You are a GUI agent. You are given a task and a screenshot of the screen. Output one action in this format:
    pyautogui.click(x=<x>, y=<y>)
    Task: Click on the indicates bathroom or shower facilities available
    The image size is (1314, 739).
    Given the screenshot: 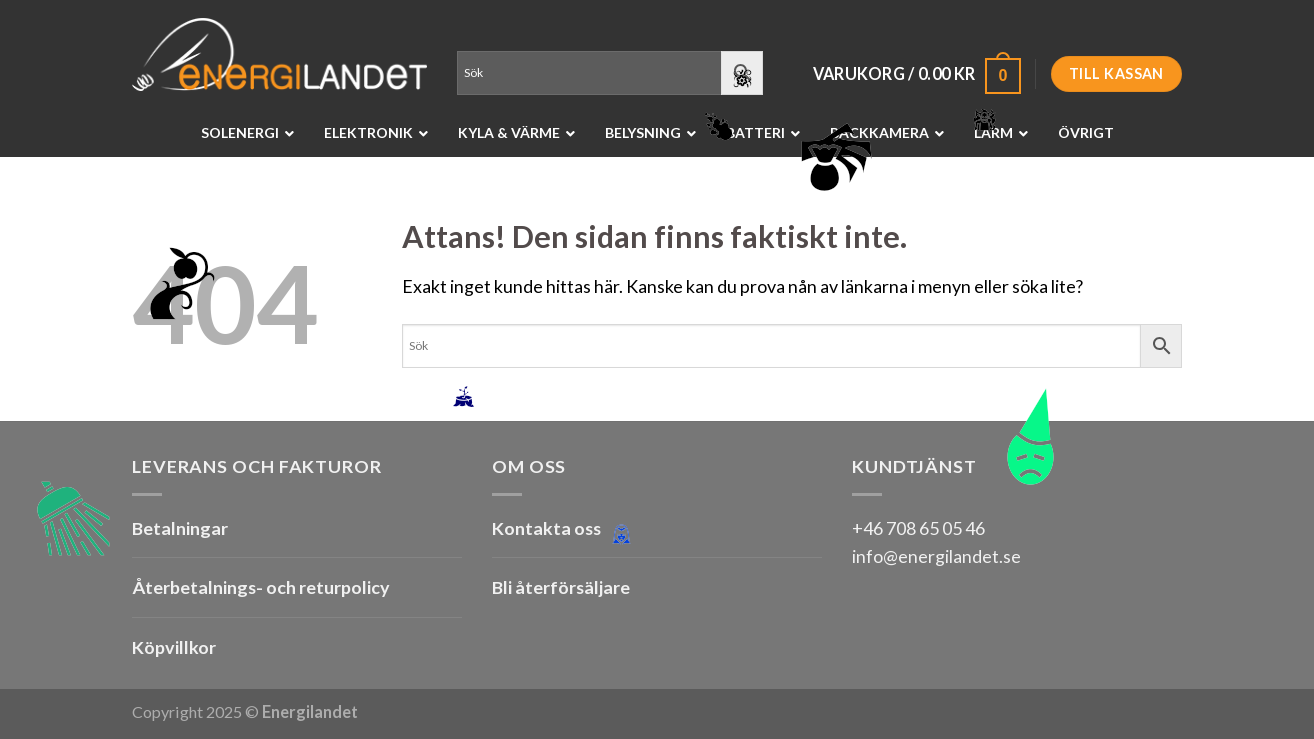 What is the action you would take?
    pyautogui.click(x=72, y=518)
    